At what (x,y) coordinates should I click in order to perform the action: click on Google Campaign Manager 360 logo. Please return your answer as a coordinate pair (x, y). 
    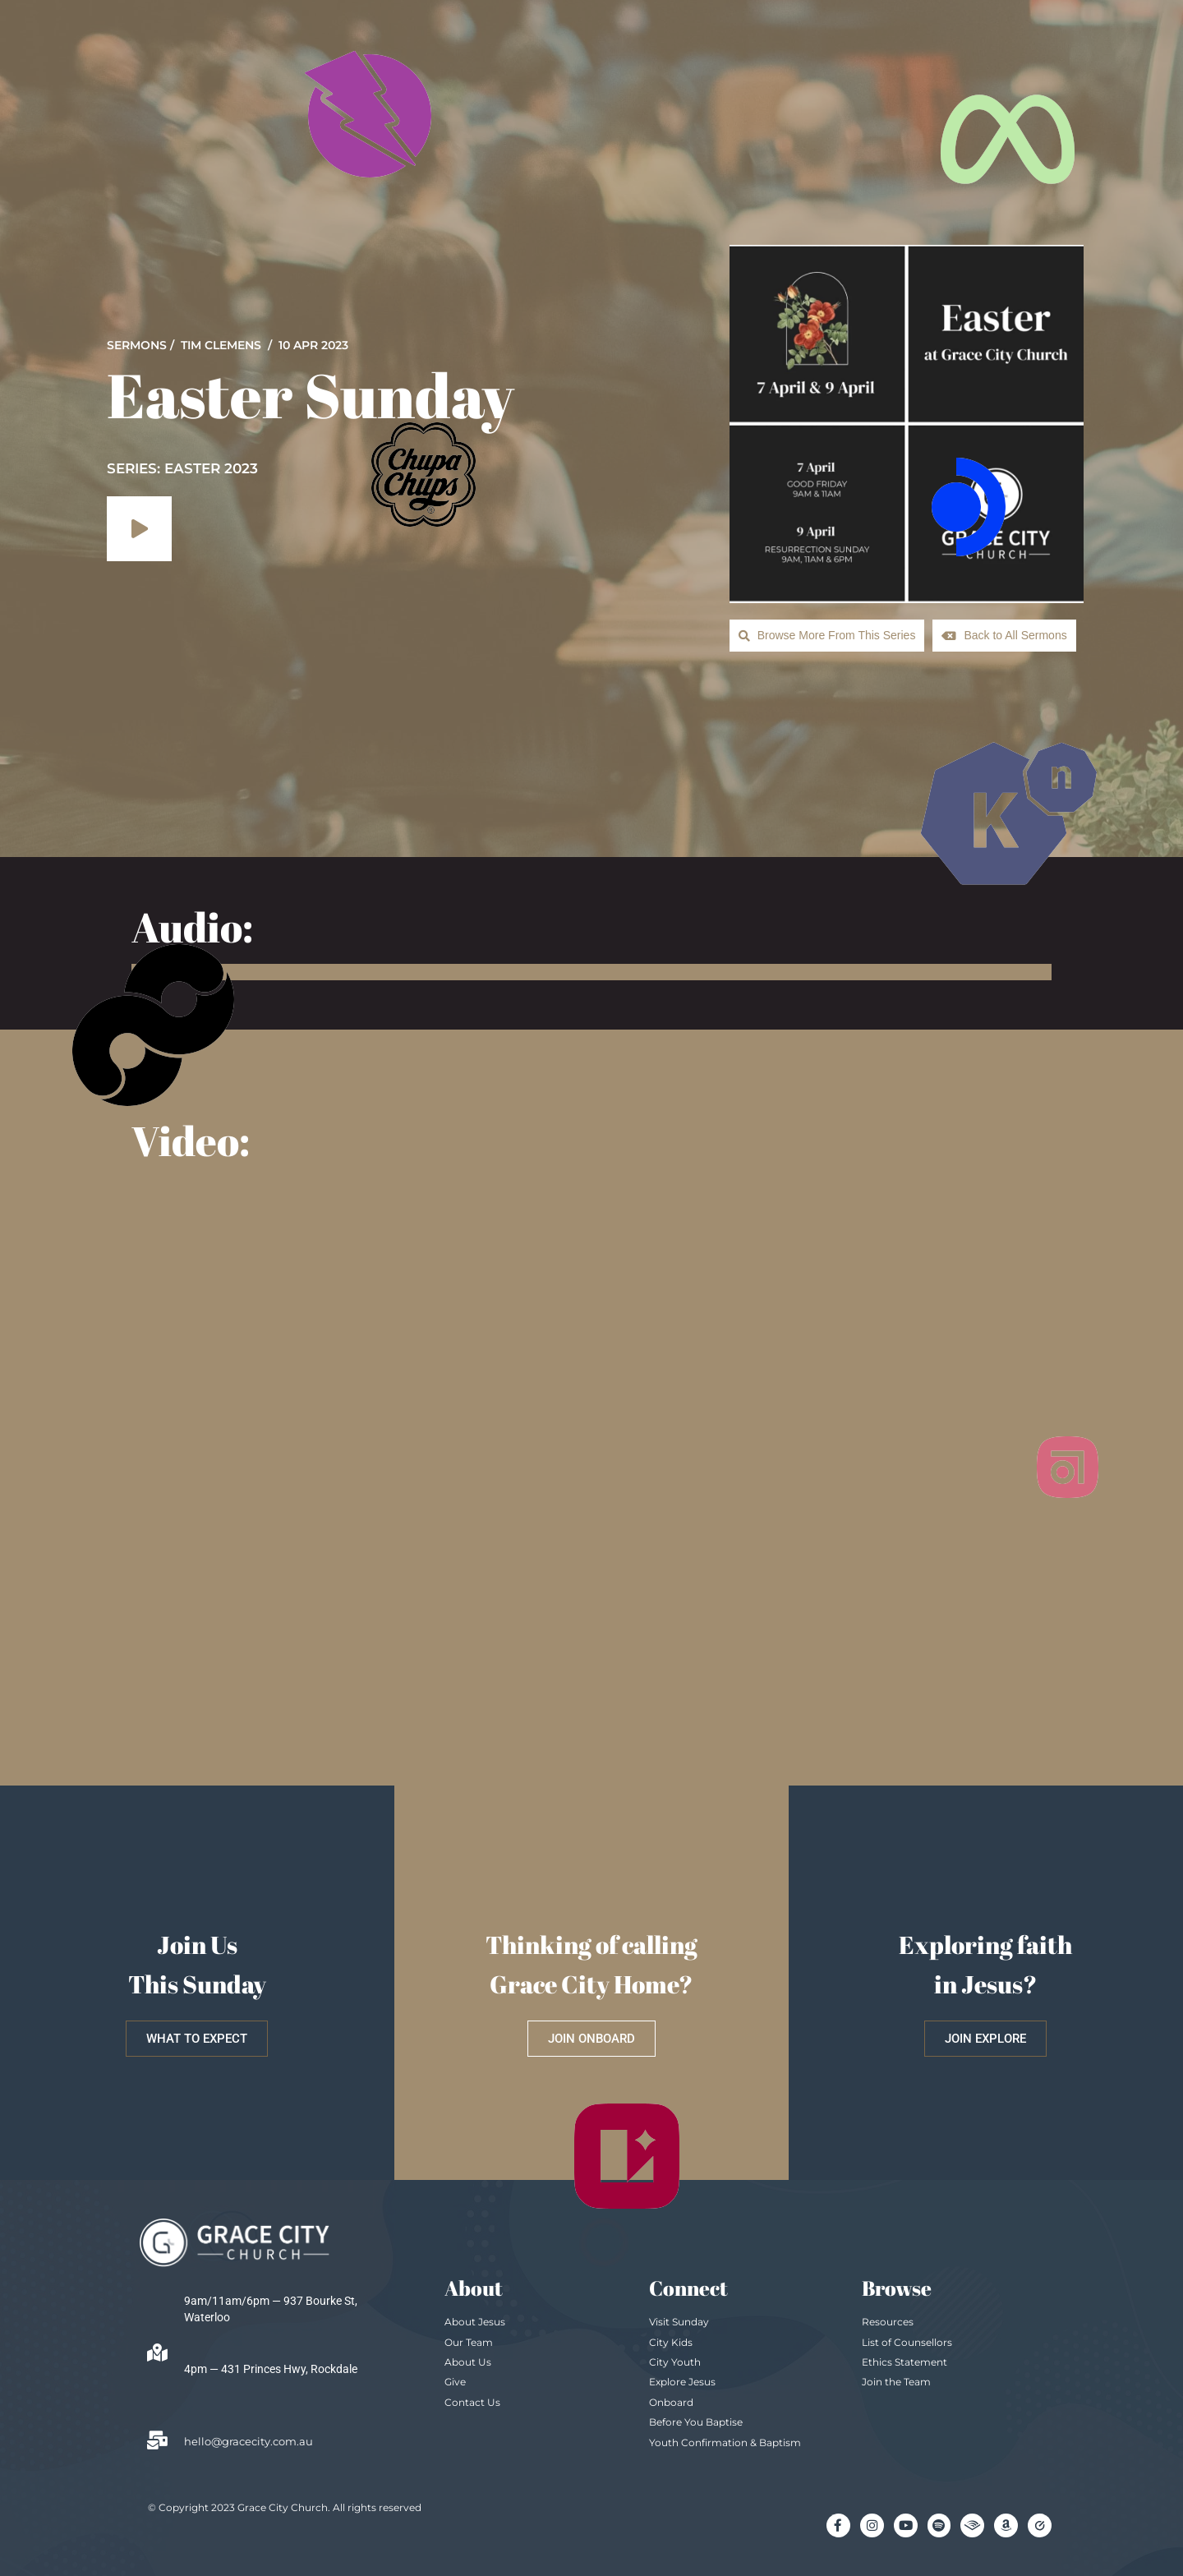
    Looking at the image, I should click on (153, 1025).